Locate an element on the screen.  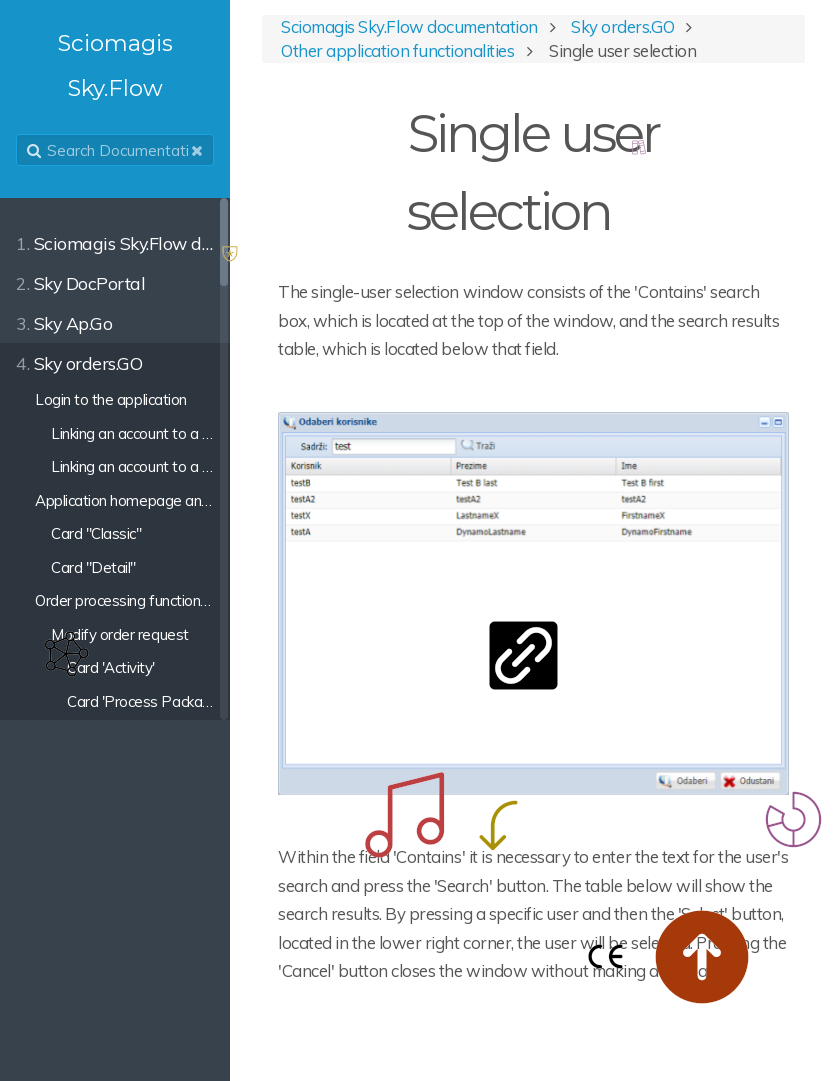
access fediverse or federated social networks is located at coordinates (66, 654).